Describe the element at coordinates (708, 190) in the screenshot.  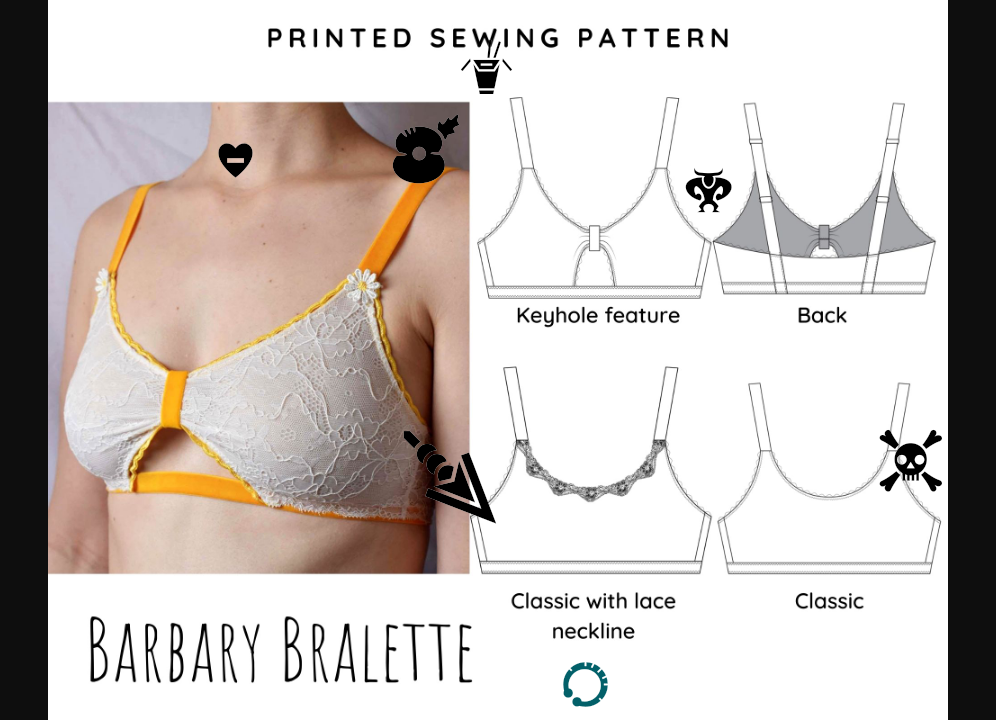
I see `select minotaur character or enemy type` at that location.